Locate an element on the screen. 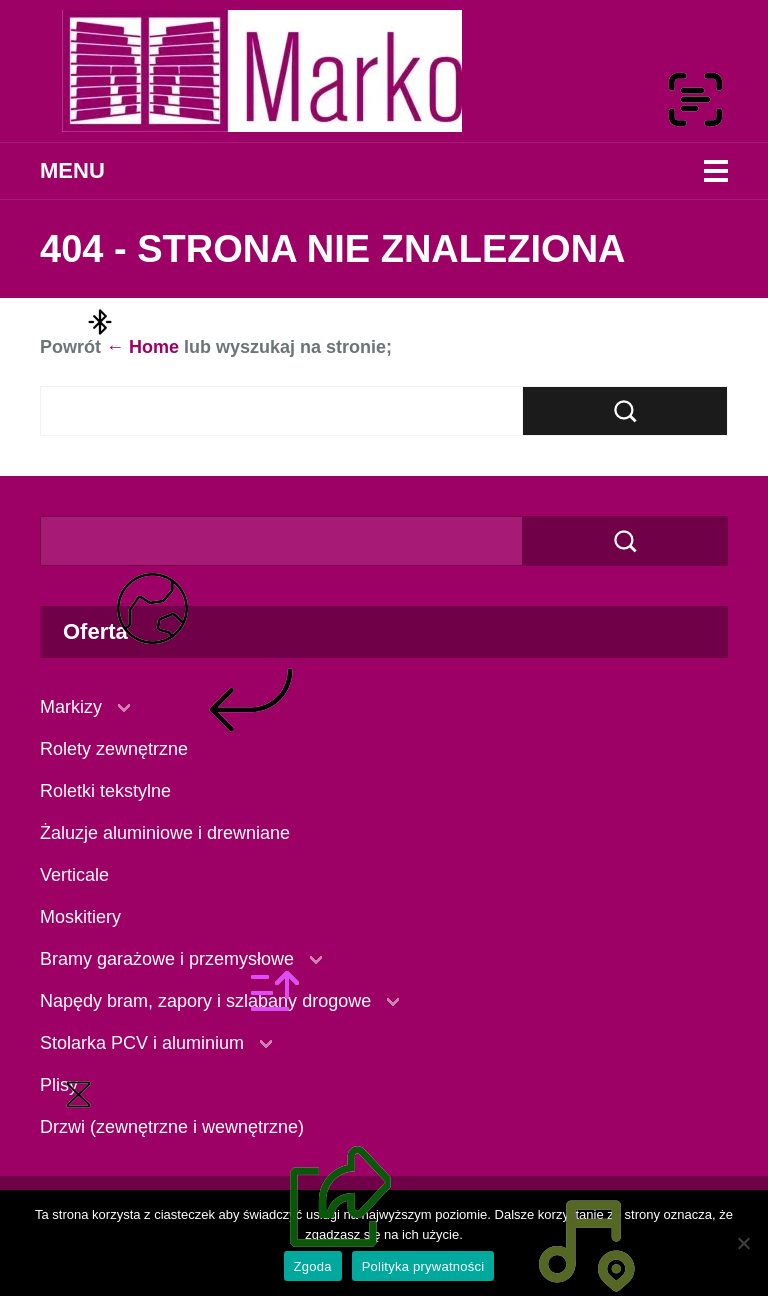 This screenshot has width=768, height=1296. indicates loading or processing in progress is located at coordinates (78, 1094).